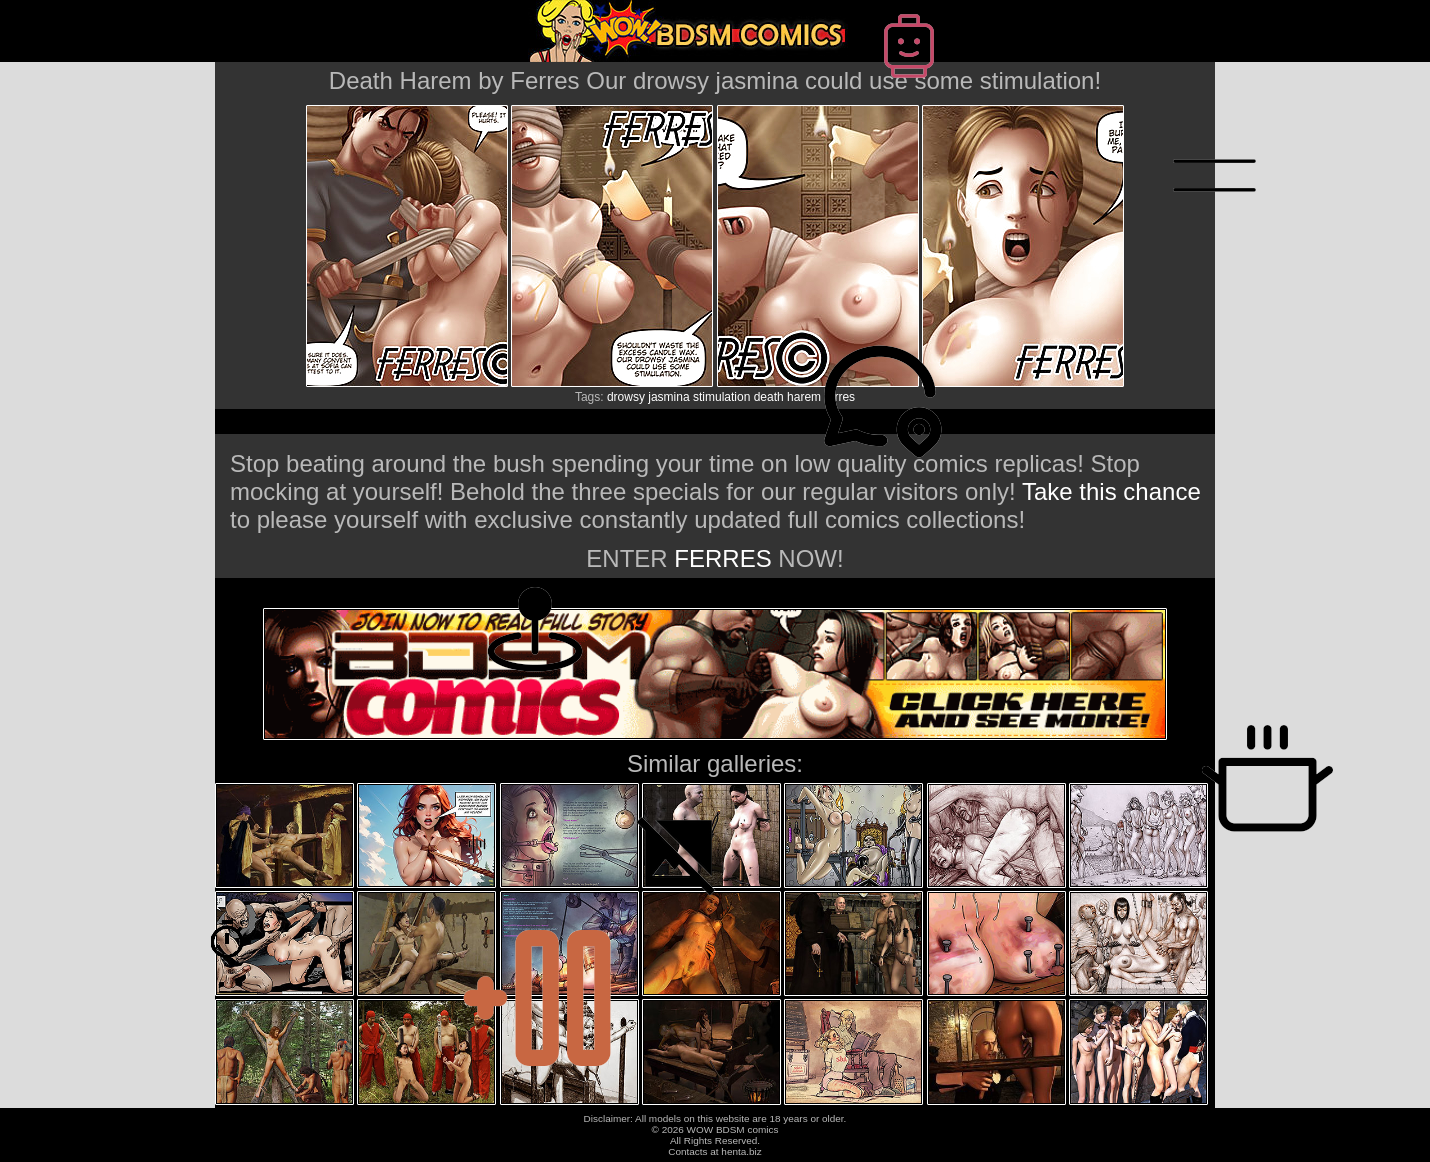 Image resolution: width=1430 pixels, height=1162 pixels. Describe the element at coordinates (227, 940) in the screenshot. I see `set a countdown timer` at that location.